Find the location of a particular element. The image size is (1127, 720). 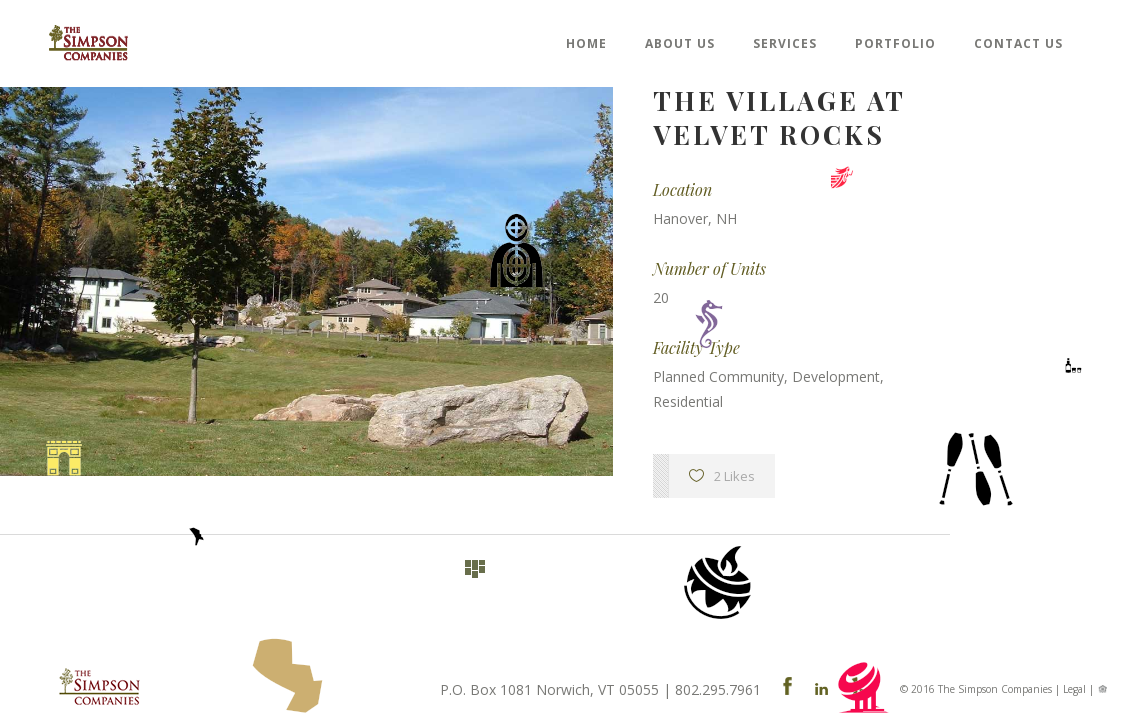

use an incendiary or fire-based weapon is located at coordinates (717, 582).